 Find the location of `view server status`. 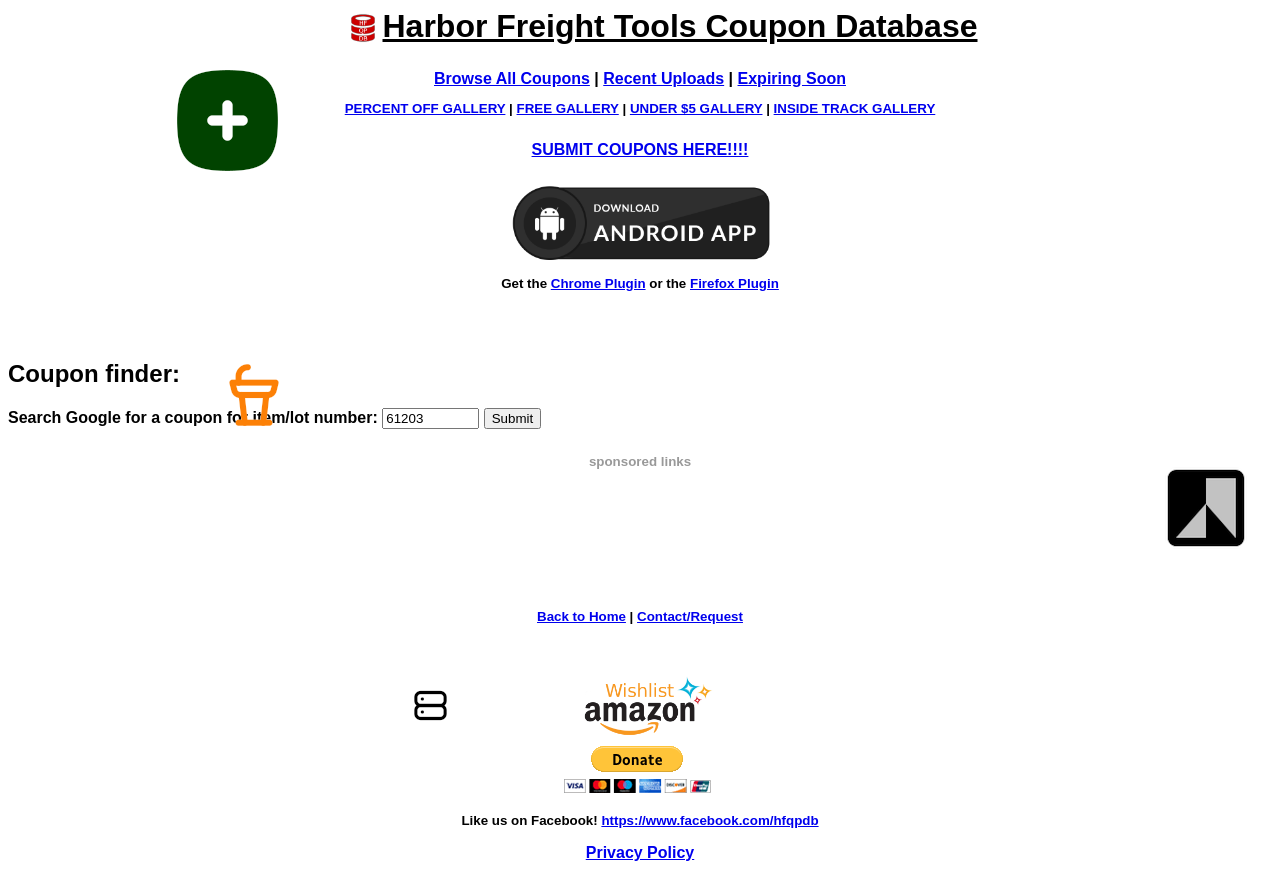

view server status is located at coordinates (430, 705).